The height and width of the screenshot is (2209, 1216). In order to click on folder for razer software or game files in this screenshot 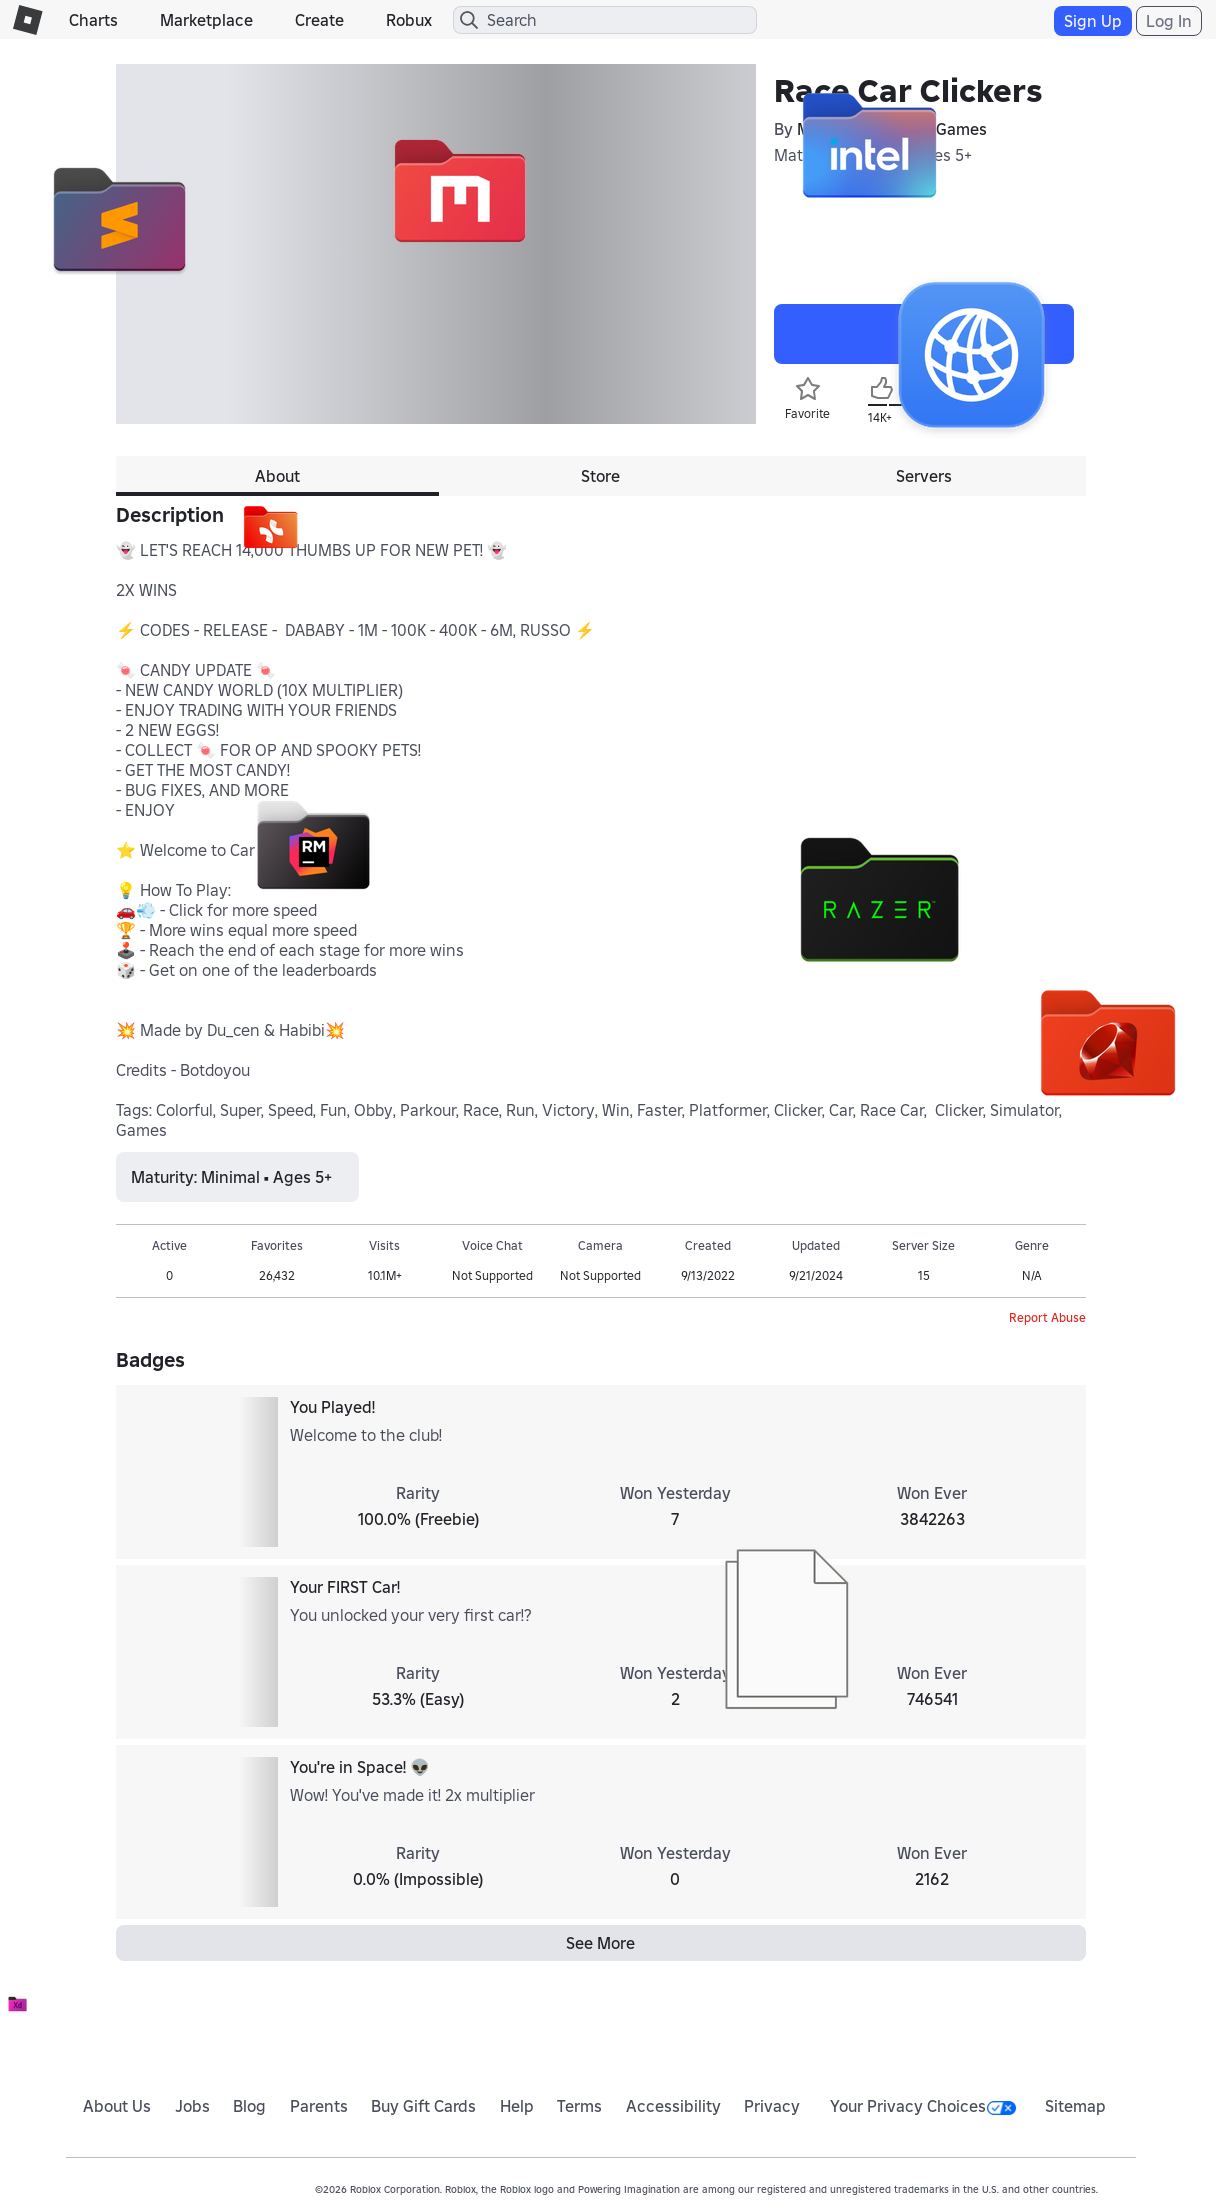, I will do `click(879, 904)`.